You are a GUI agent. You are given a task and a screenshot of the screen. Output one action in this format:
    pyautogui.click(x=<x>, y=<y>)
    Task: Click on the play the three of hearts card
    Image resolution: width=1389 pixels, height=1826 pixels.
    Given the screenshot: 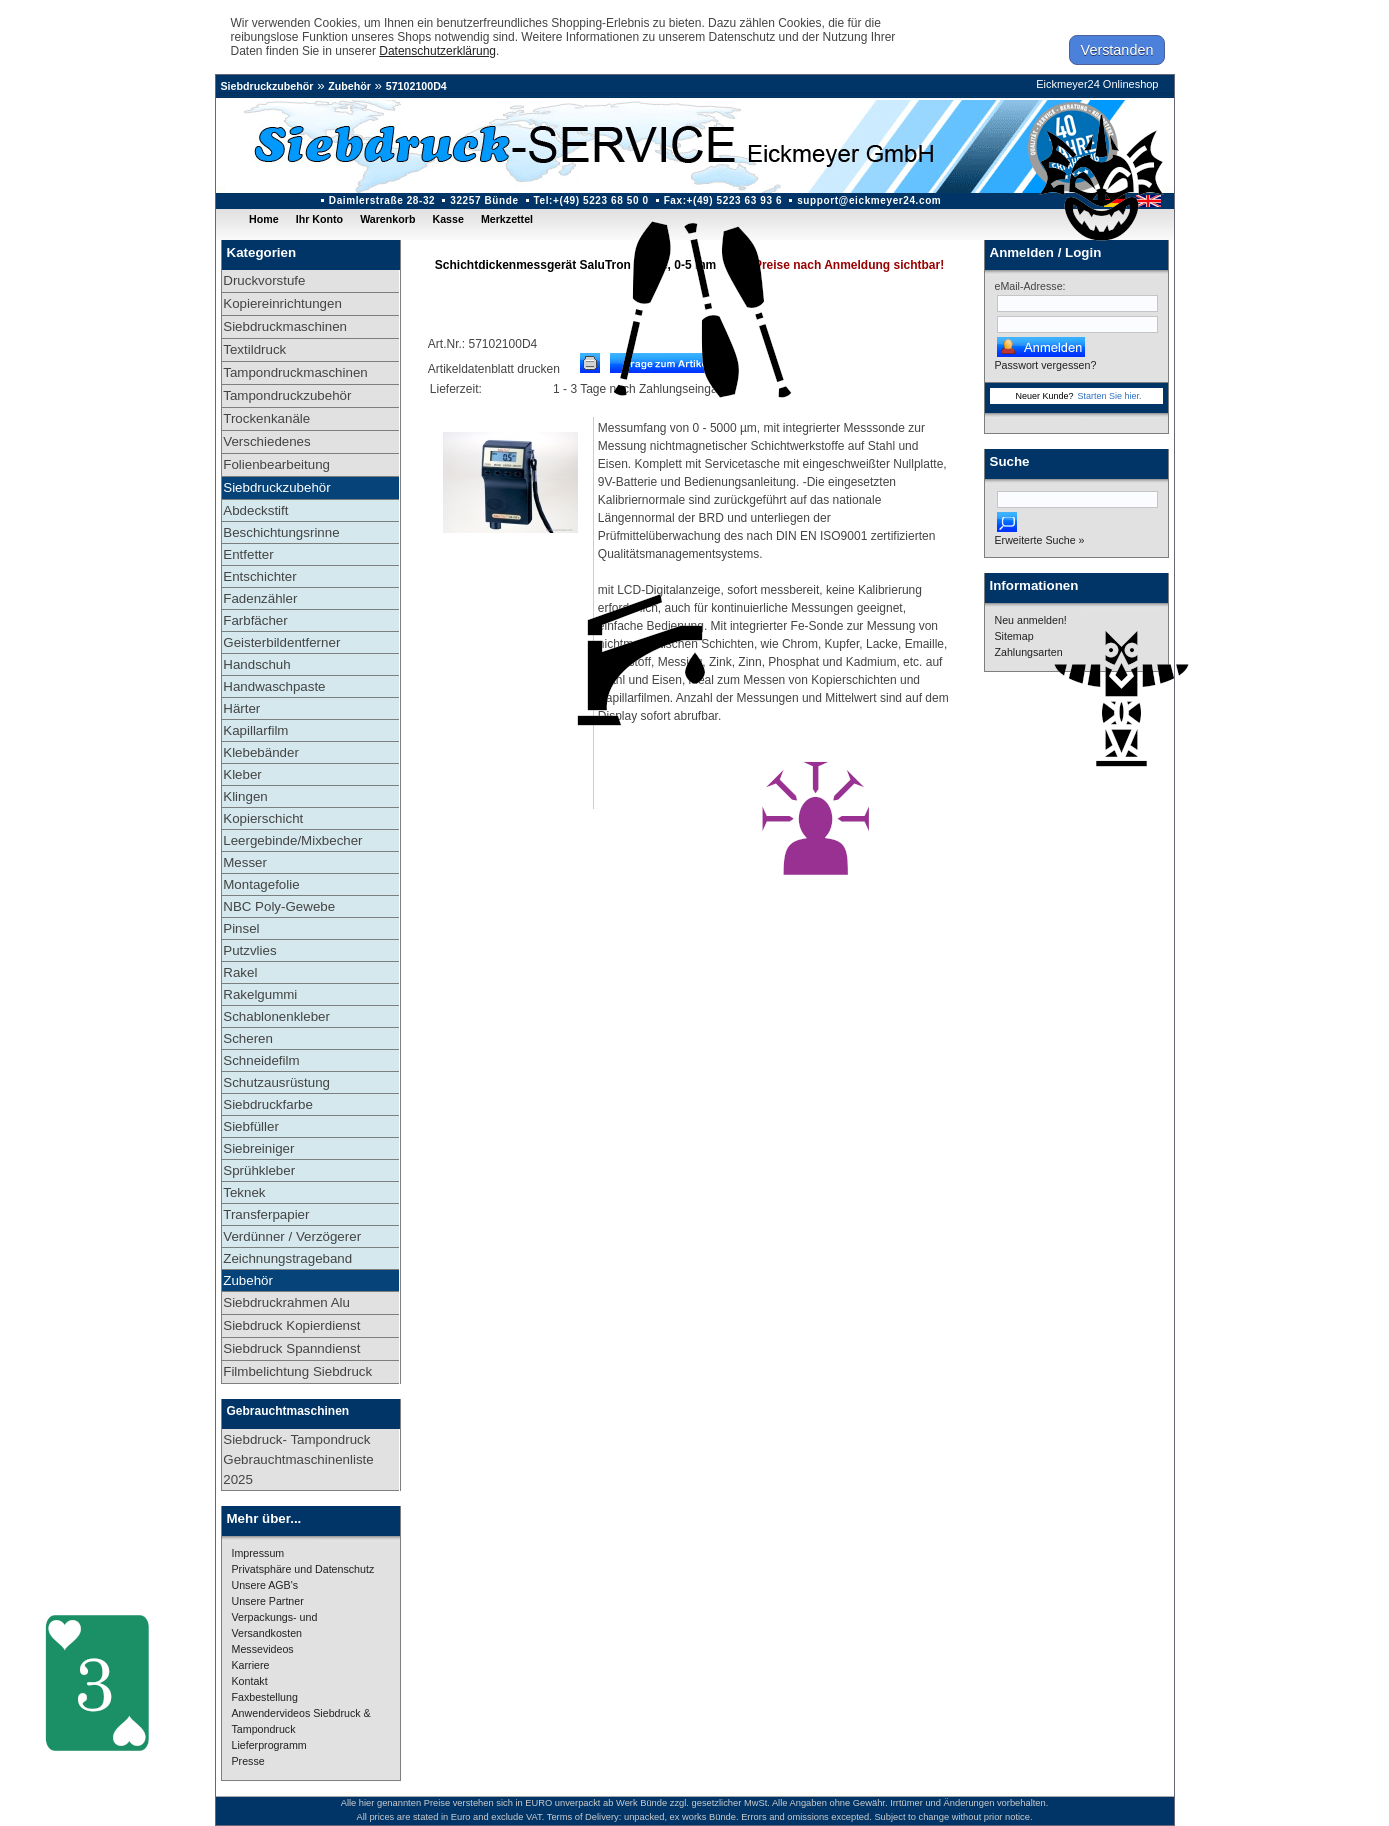 What is the action you would take?
    pyautogui.click(x=97, y=1683)
    